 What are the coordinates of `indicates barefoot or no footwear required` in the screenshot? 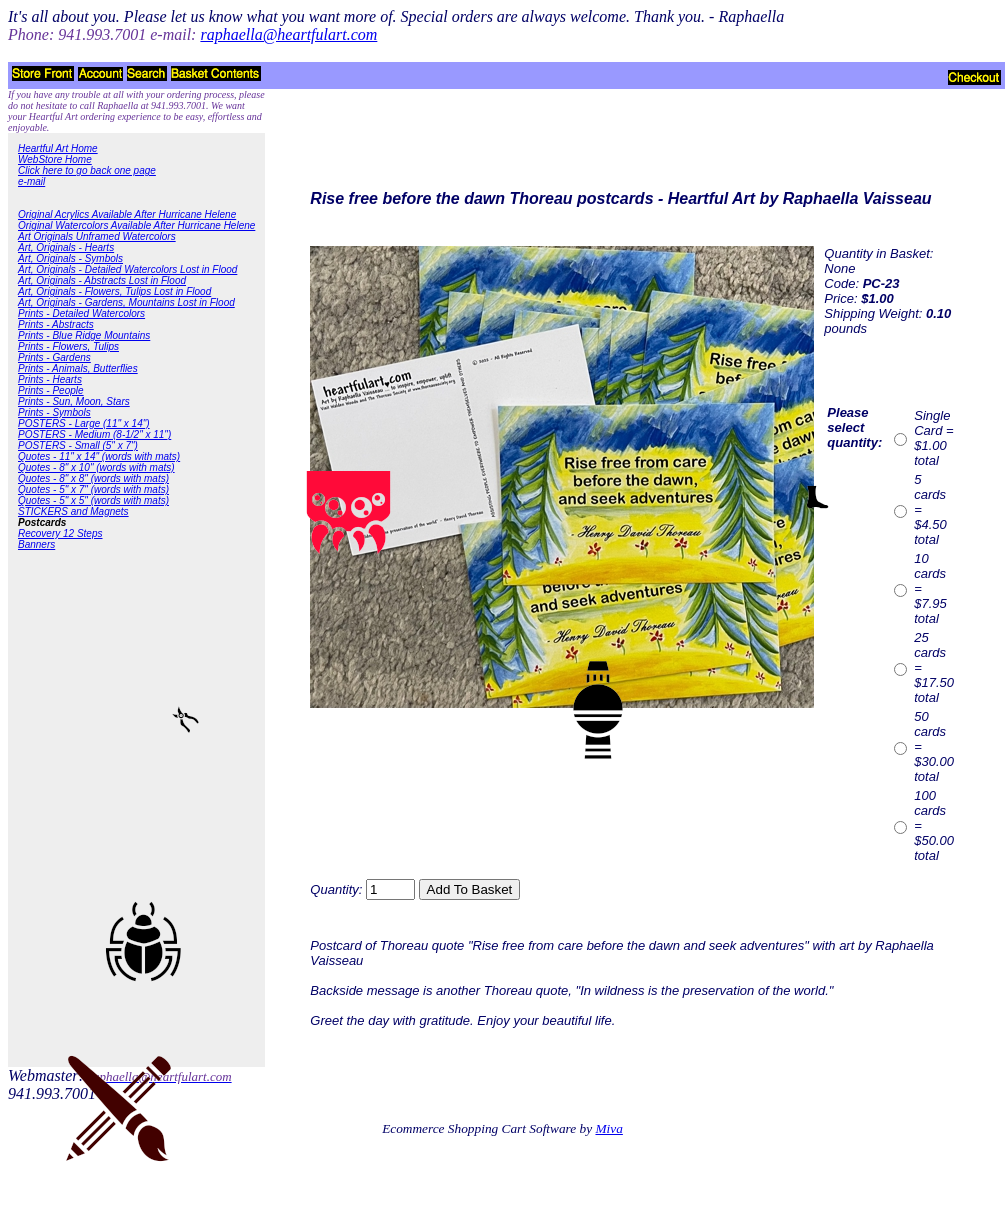 It's located at (817, 497).